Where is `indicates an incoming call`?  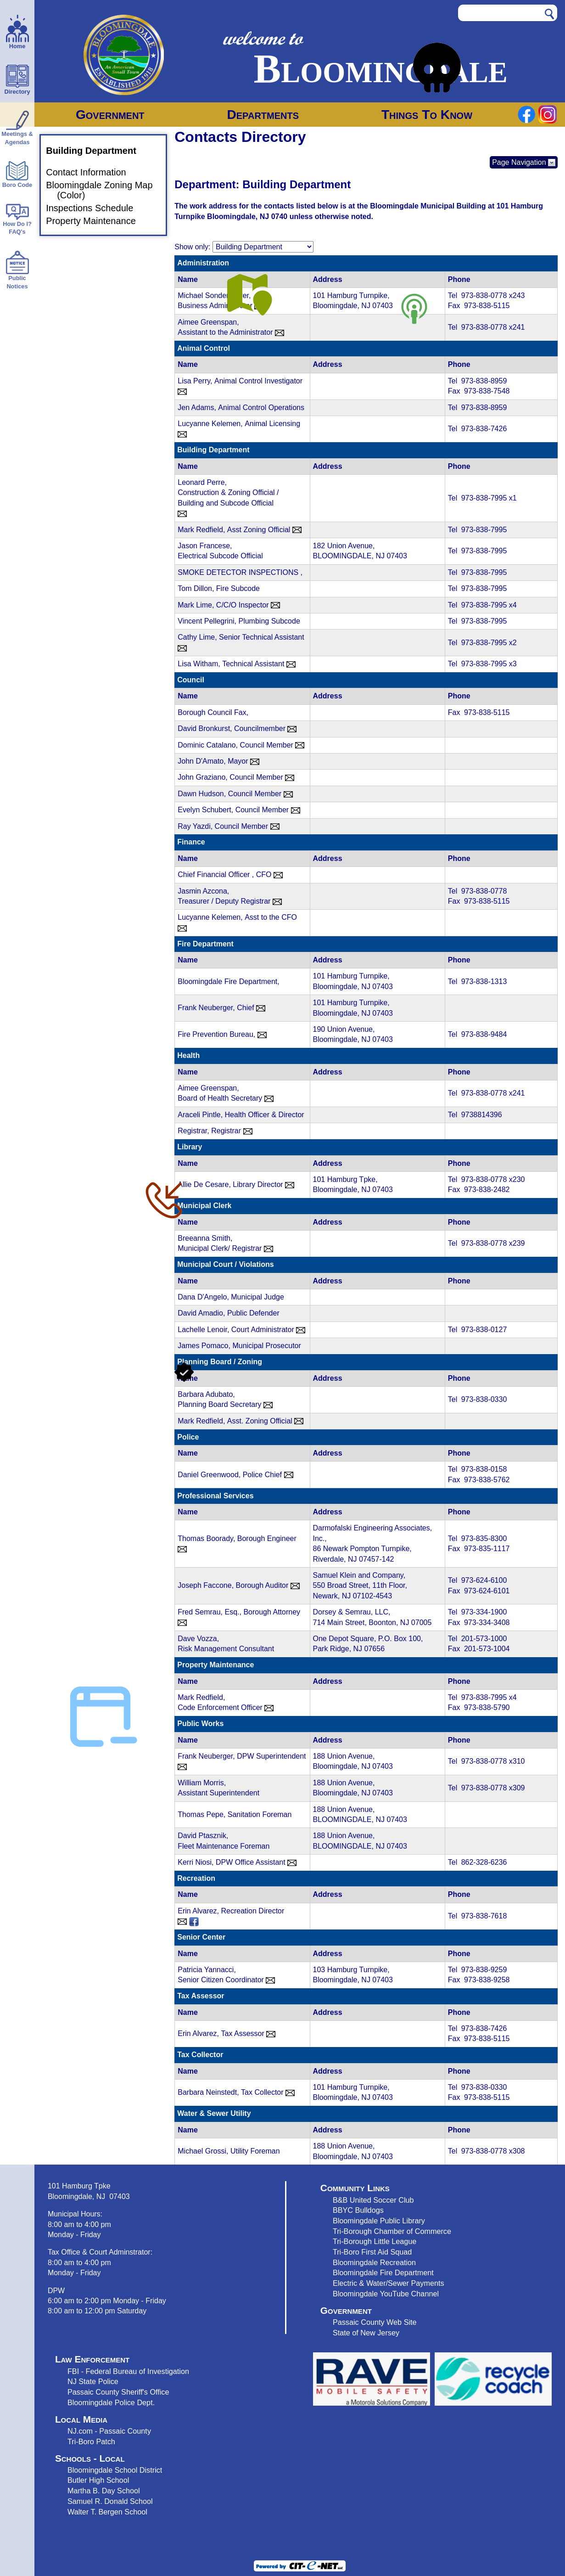 indicates an incoming call is located at coordinates (164, 1200).